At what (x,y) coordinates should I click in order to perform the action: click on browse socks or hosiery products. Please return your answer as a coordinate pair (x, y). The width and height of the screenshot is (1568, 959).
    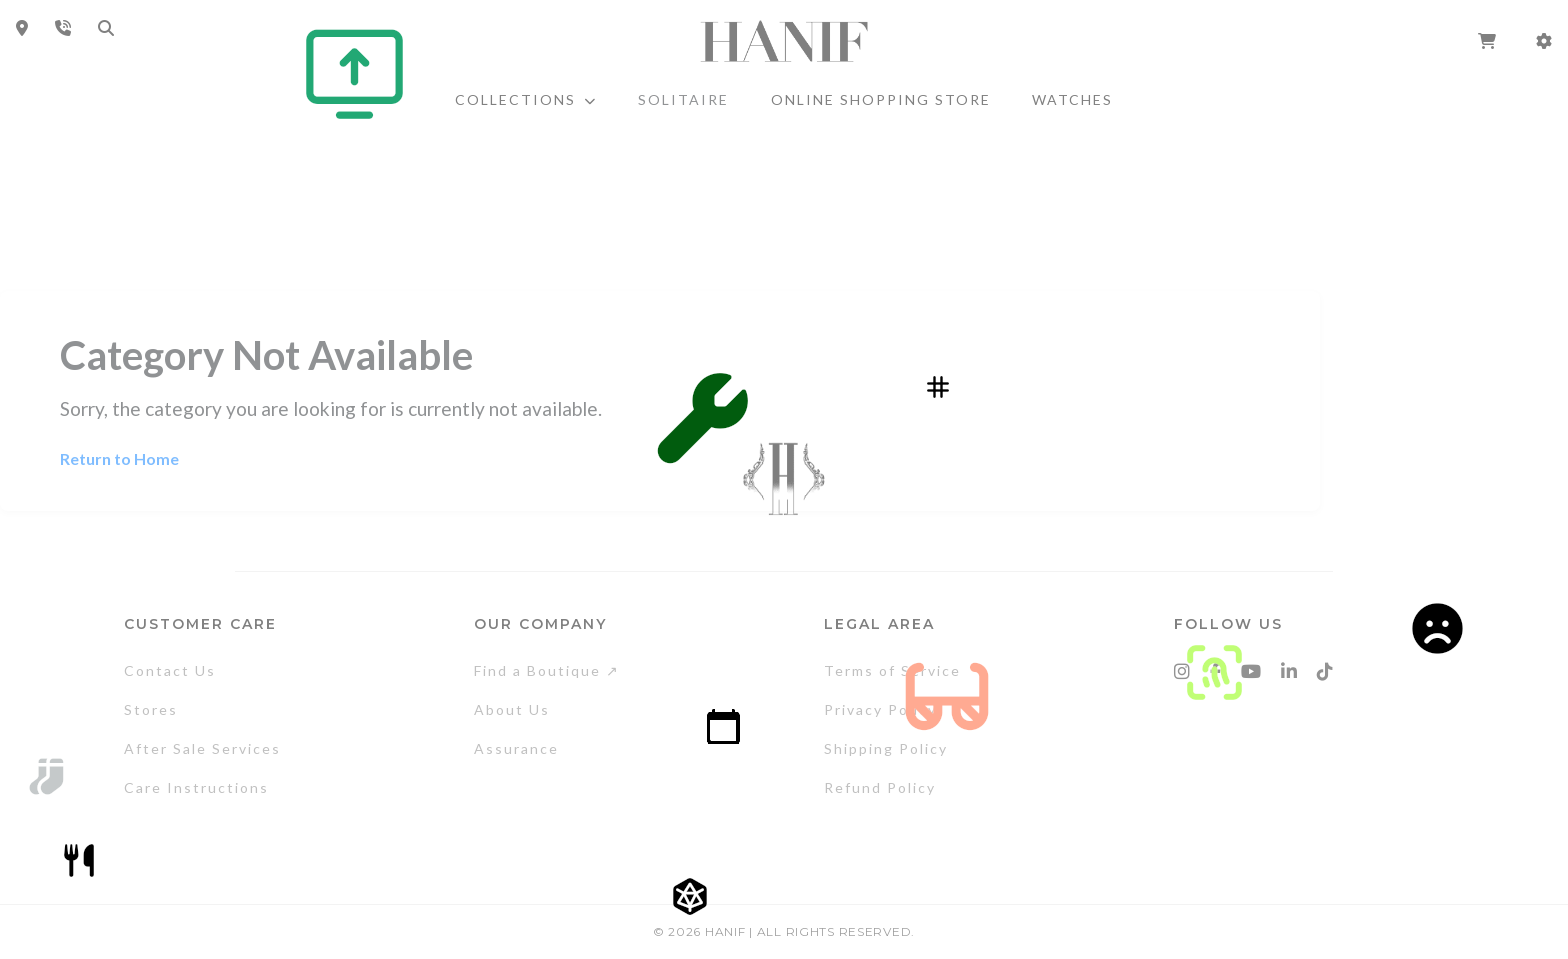
    Looking at the image, I should click on (47, 776).